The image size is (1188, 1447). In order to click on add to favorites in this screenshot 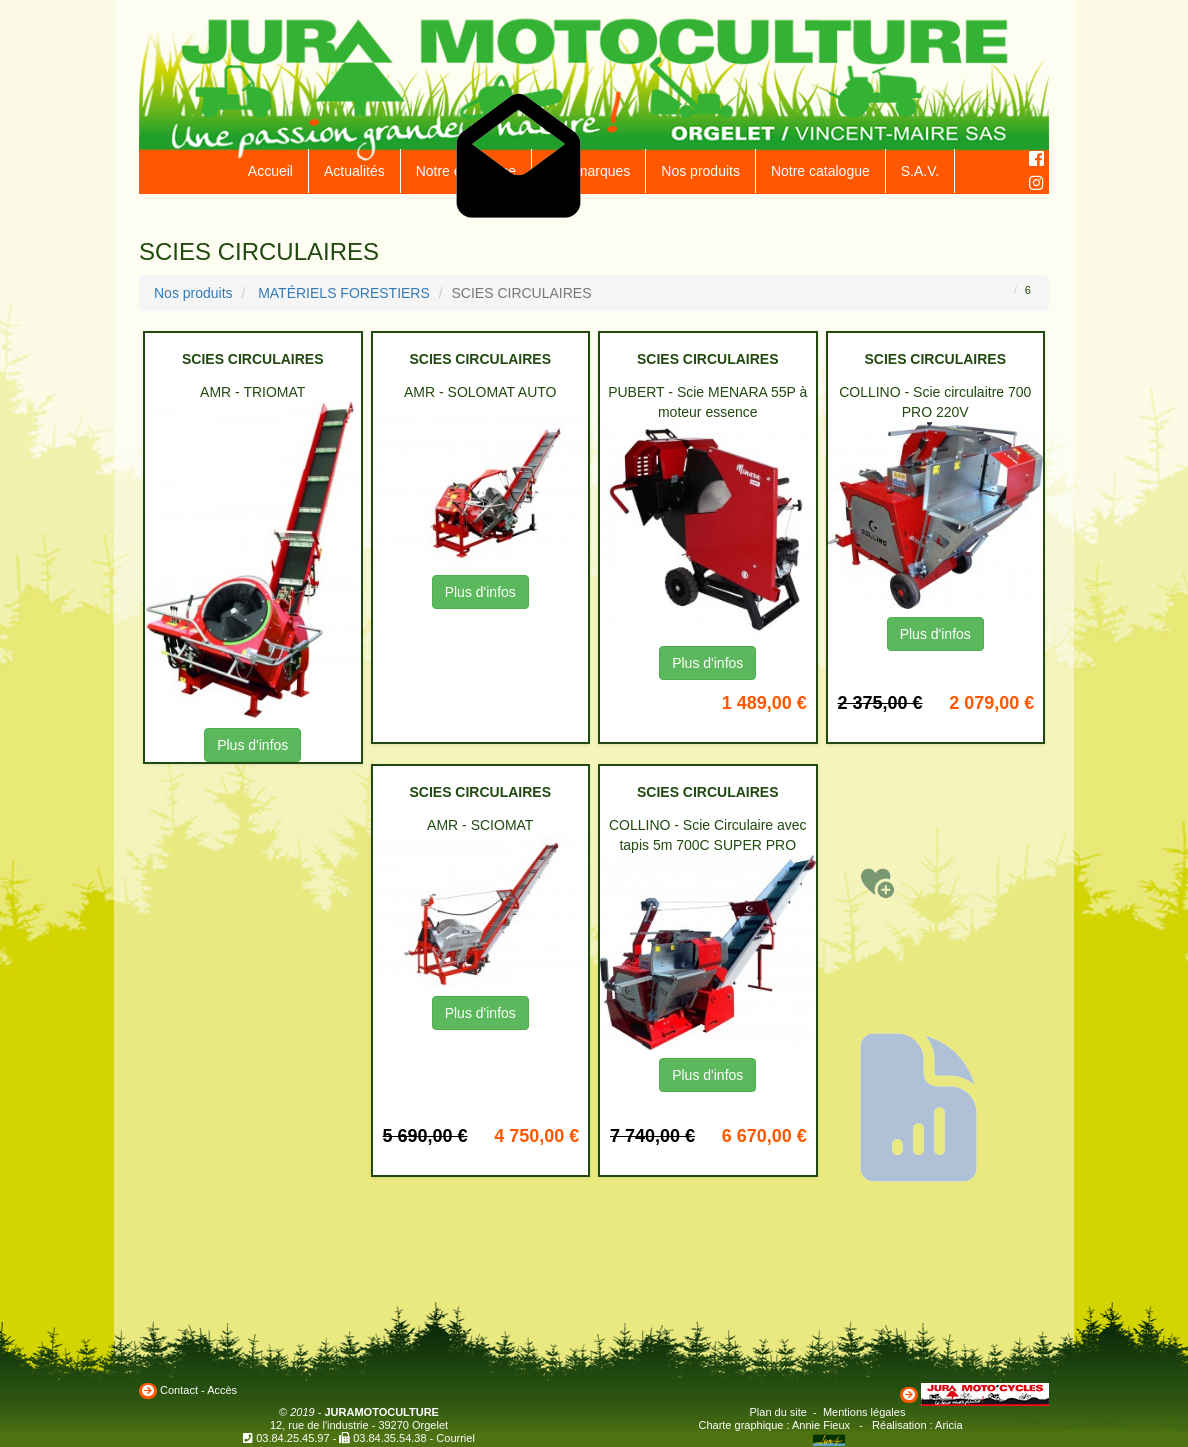, I will do `click(877, 881)`.